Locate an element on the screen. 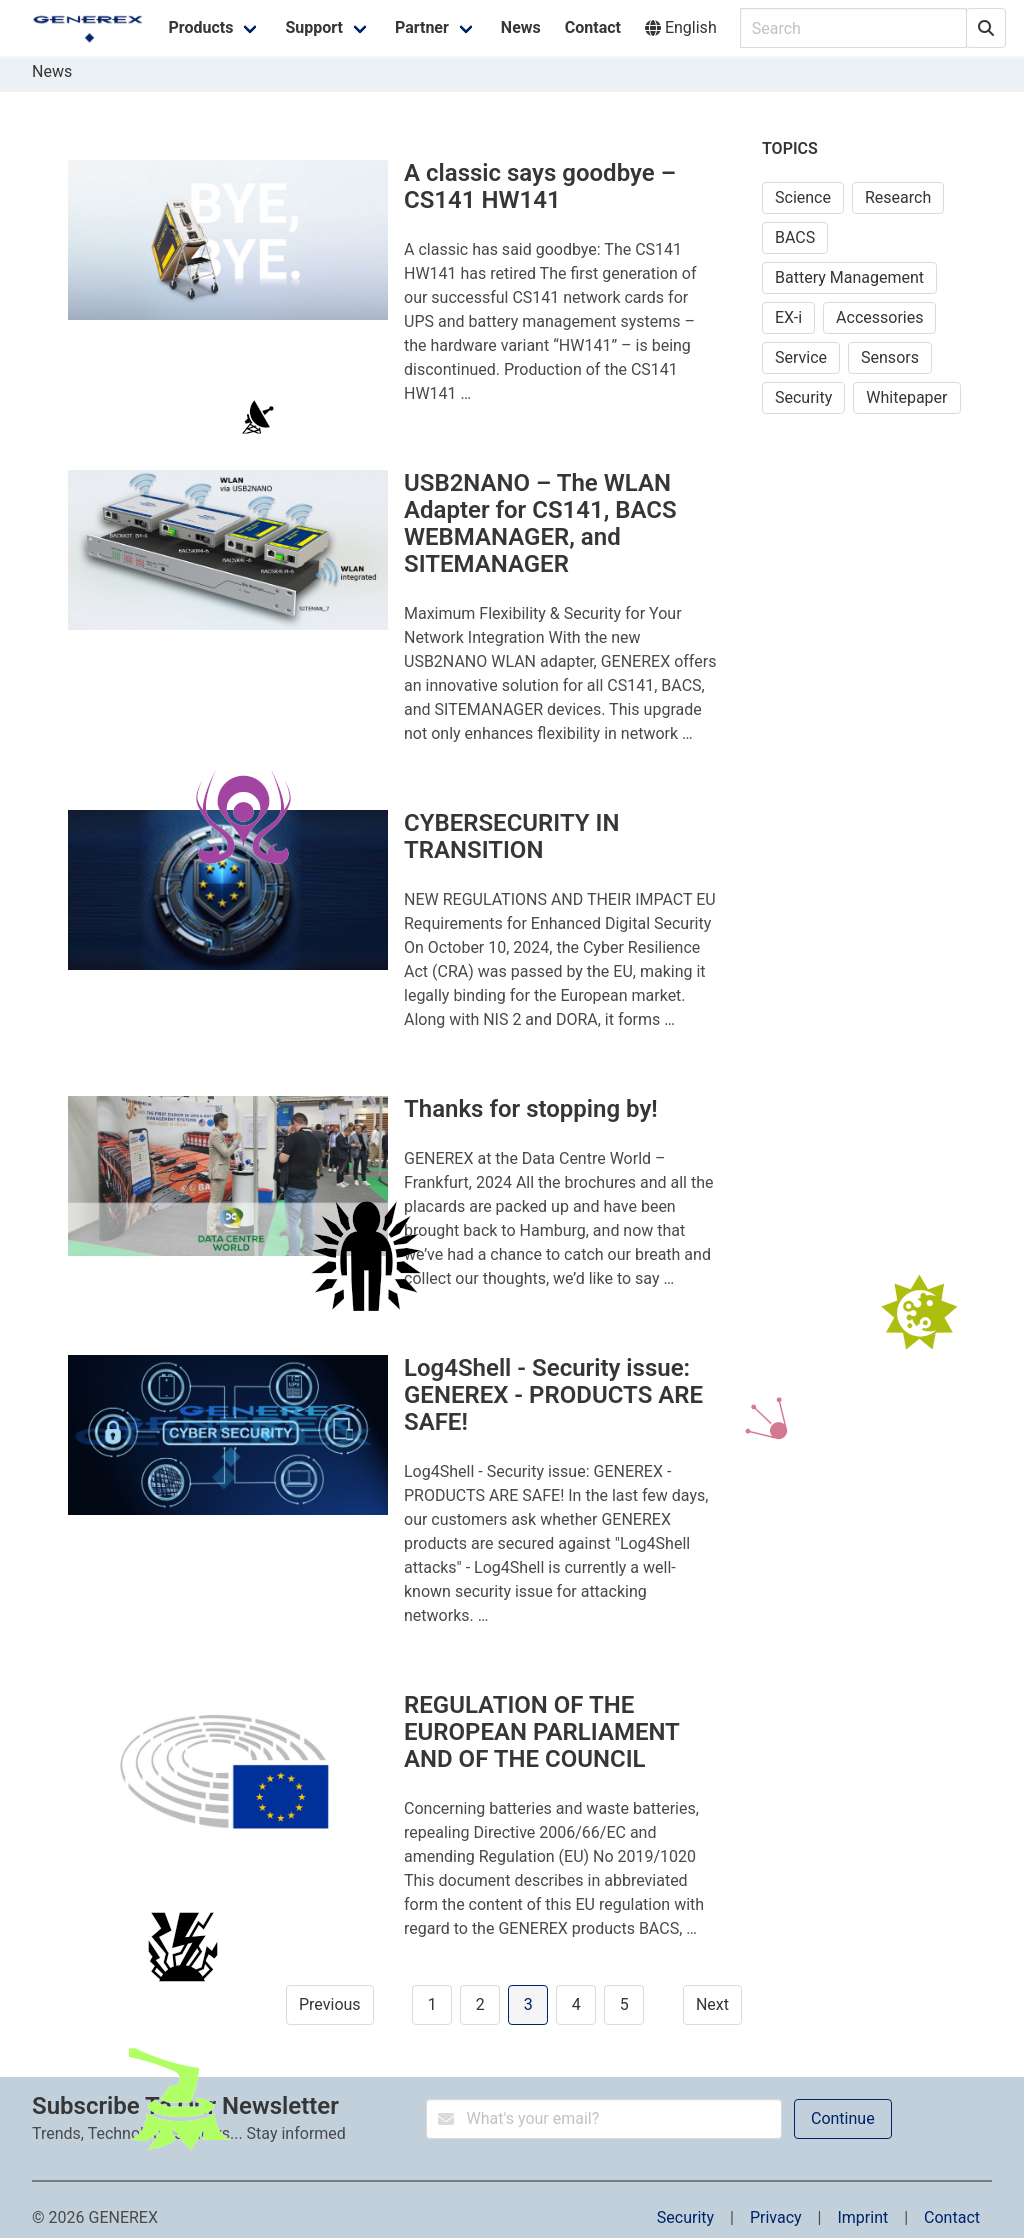 The height and width of the screenshot is (2238, 1024). indicates energy discharge or power dispersal is located at coordinates (183, 1947).